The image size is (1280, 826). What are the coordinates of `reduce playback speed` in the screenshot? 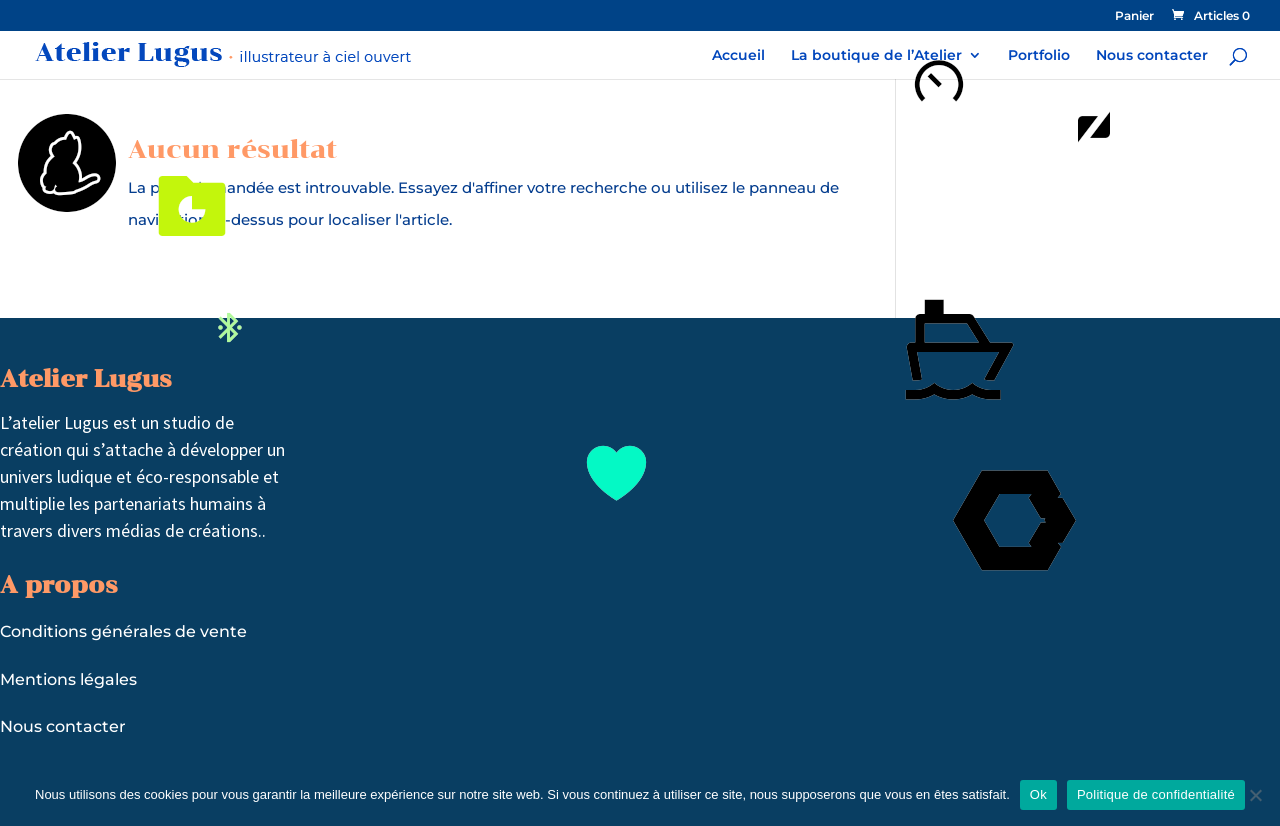 It's located at (939, 82).